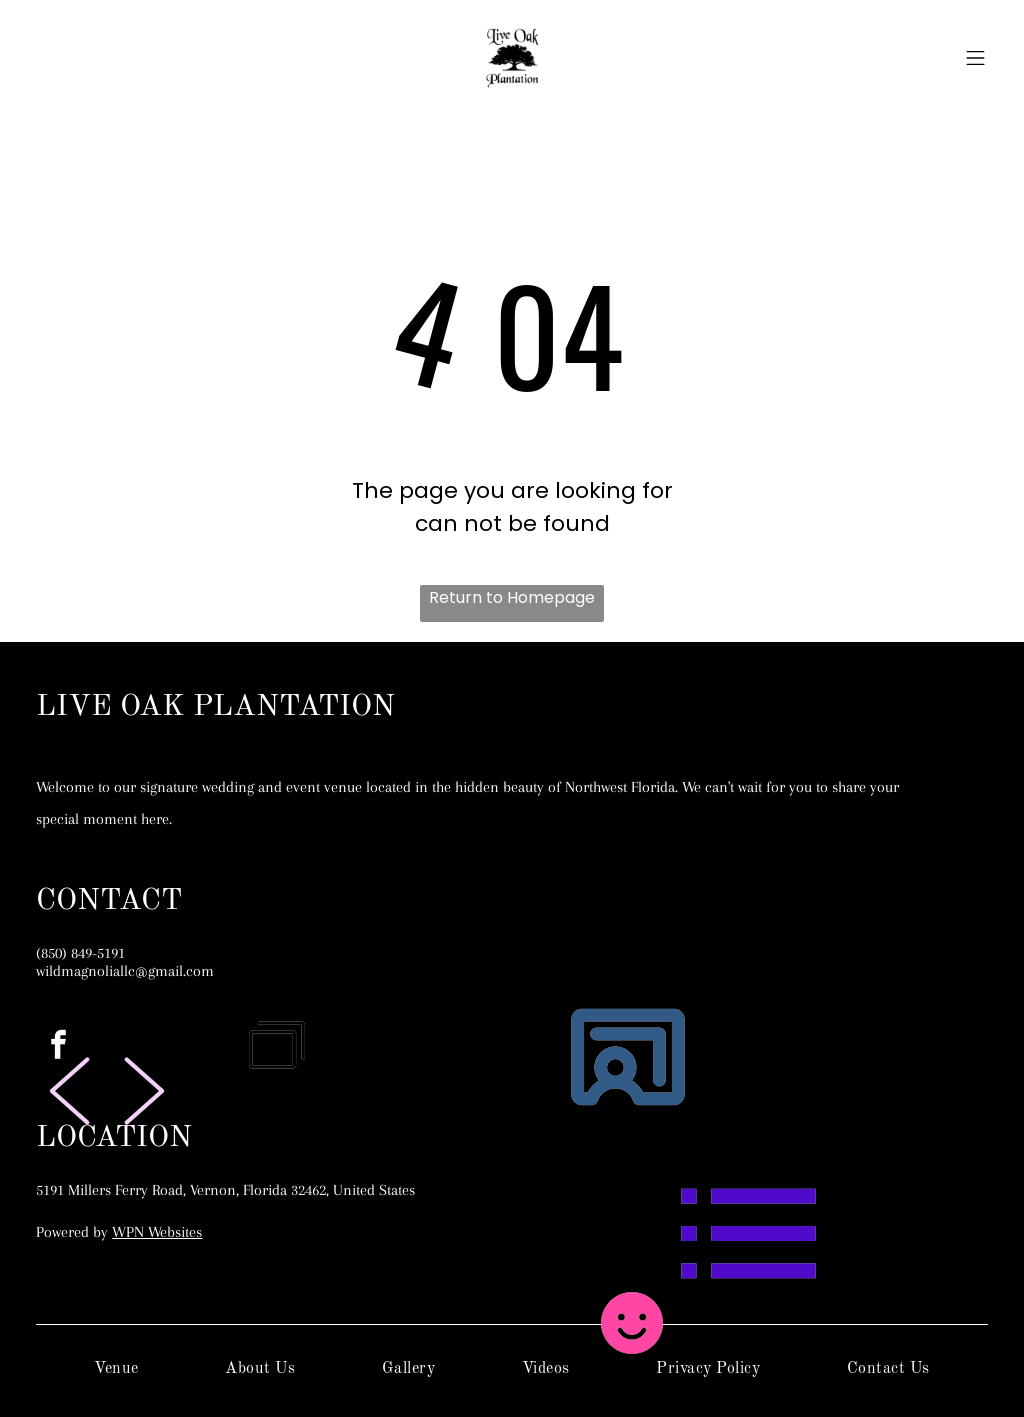 The image size is (1024, 1417). I want to click on view or edit source code, so click(107, 1091).